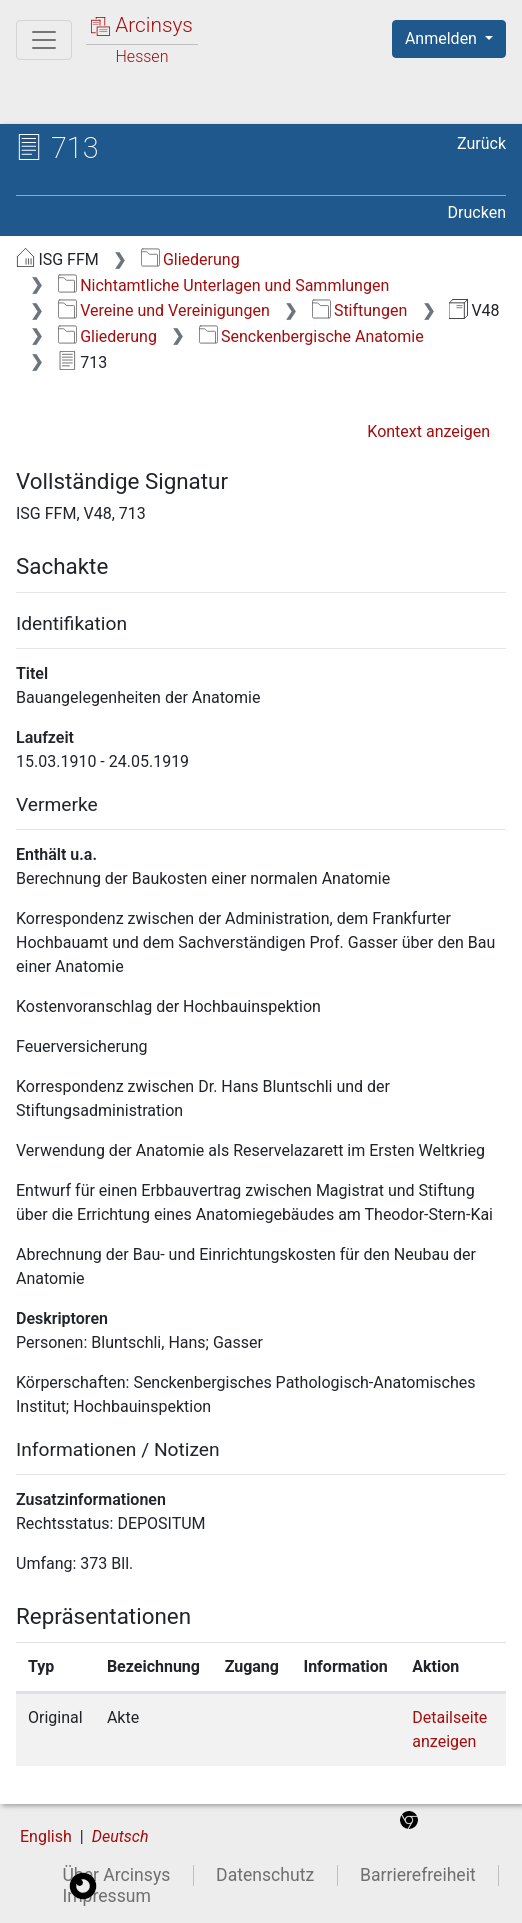 The width and height of the screenshot is (522, 1923). I want to click on open Google Chrome browser, so click(409, 1820).